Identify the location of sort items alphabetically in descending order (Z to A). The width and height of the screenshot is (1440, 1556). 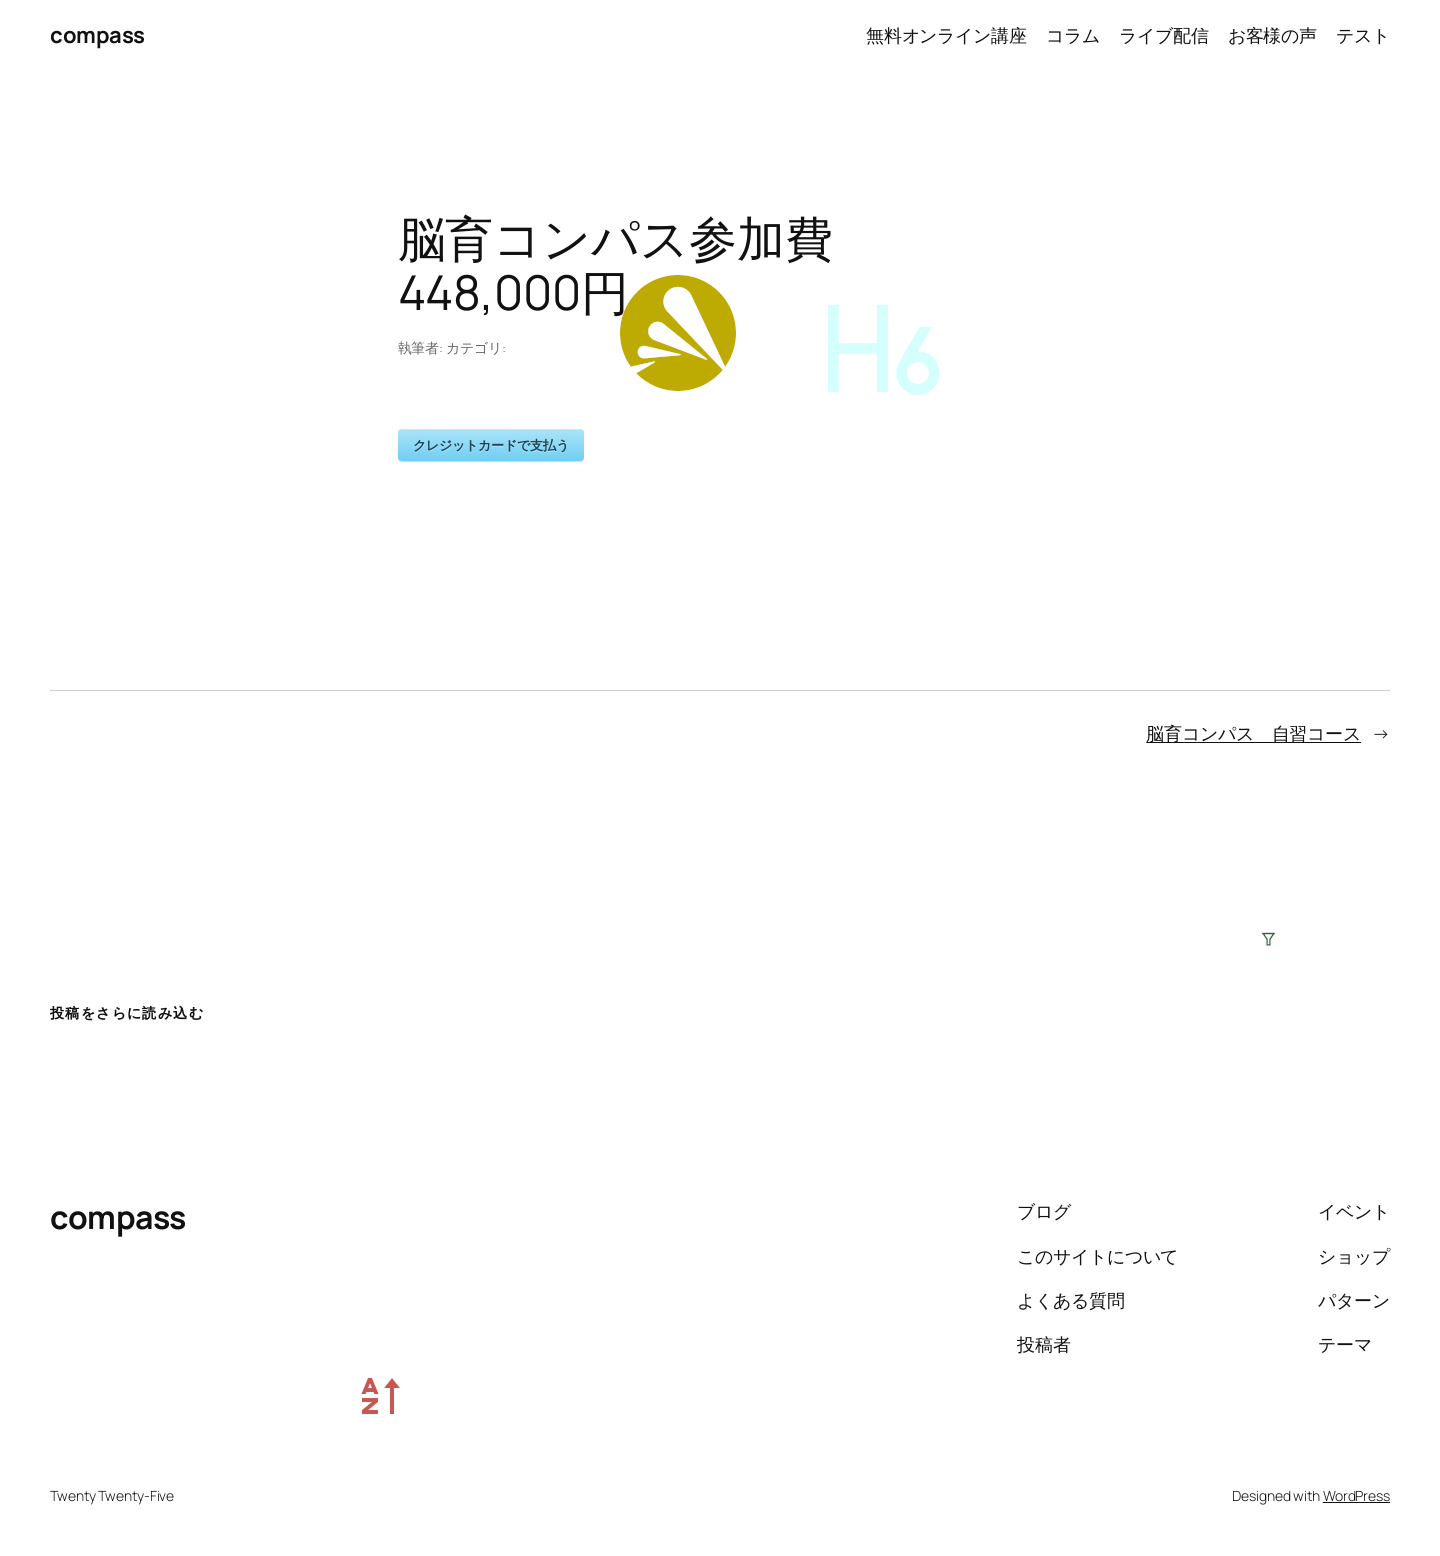
(380, 1396).